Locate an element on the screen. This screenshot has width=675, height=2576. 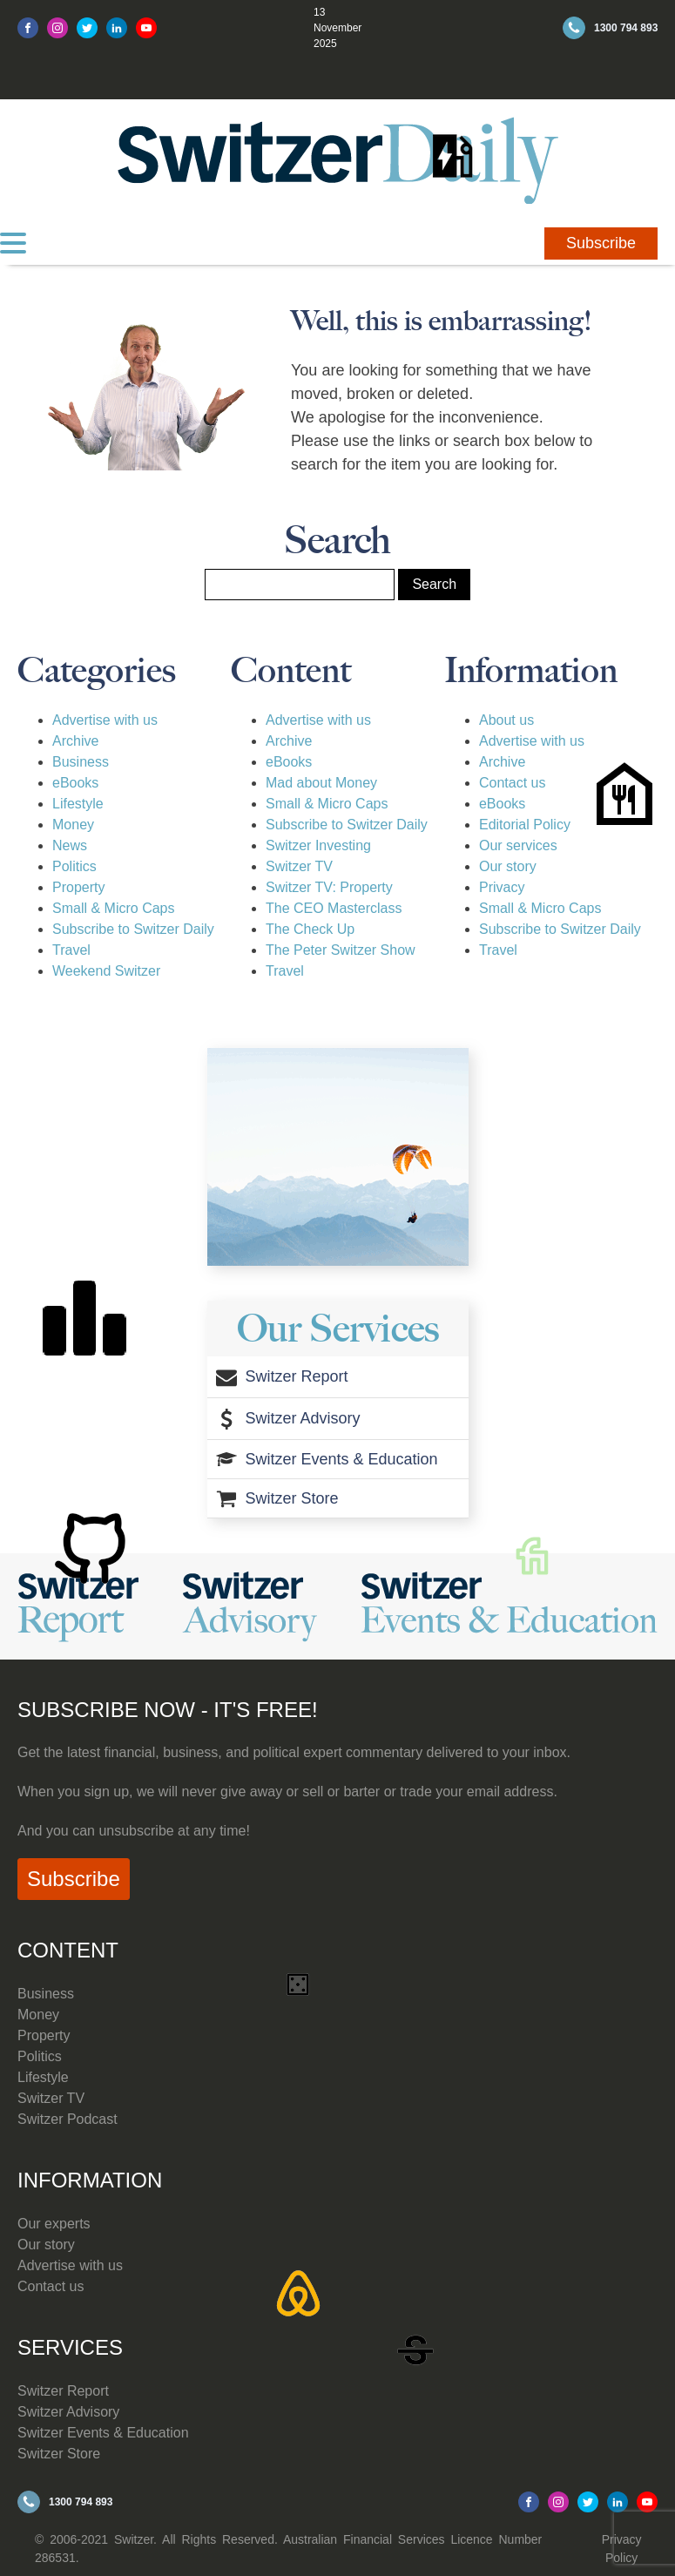
open fiverr freelance marketplace is located at coordinates (533, 1556).